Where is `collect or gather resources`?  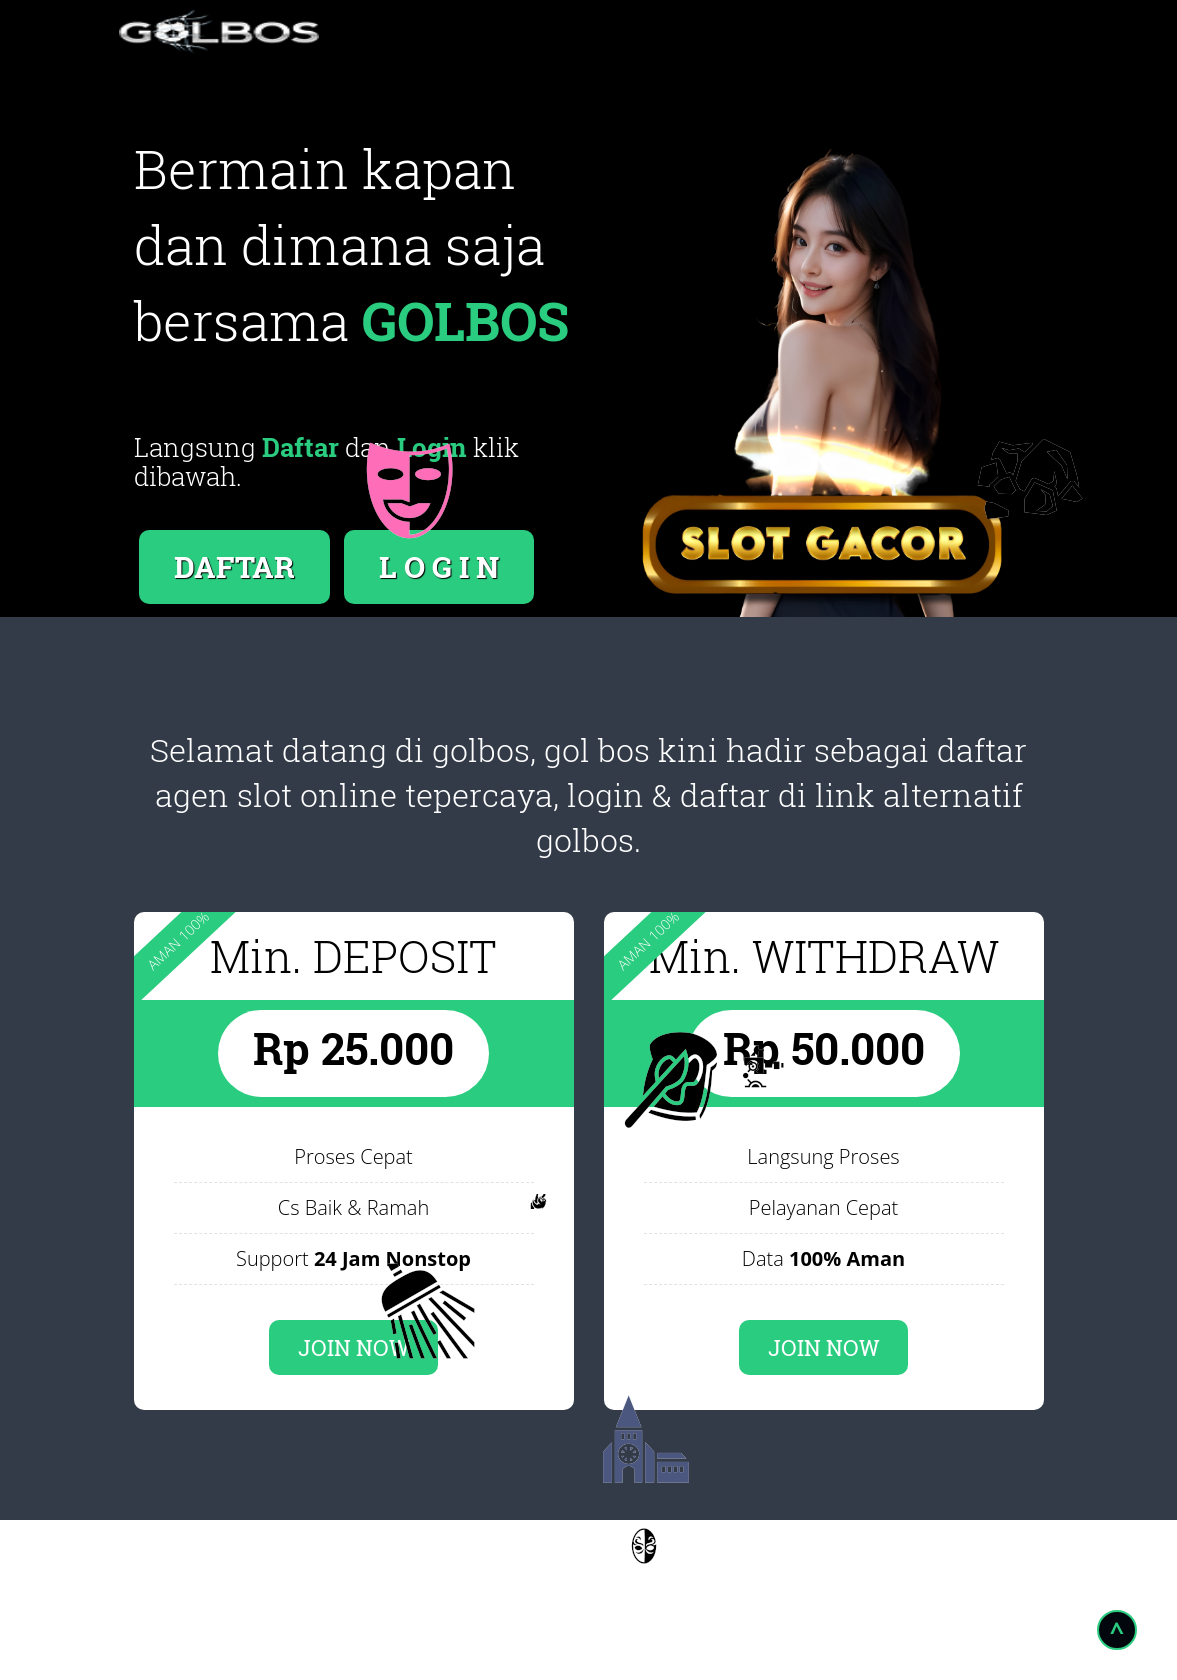
collect or gather resources is located at coordinates (1029, 472).